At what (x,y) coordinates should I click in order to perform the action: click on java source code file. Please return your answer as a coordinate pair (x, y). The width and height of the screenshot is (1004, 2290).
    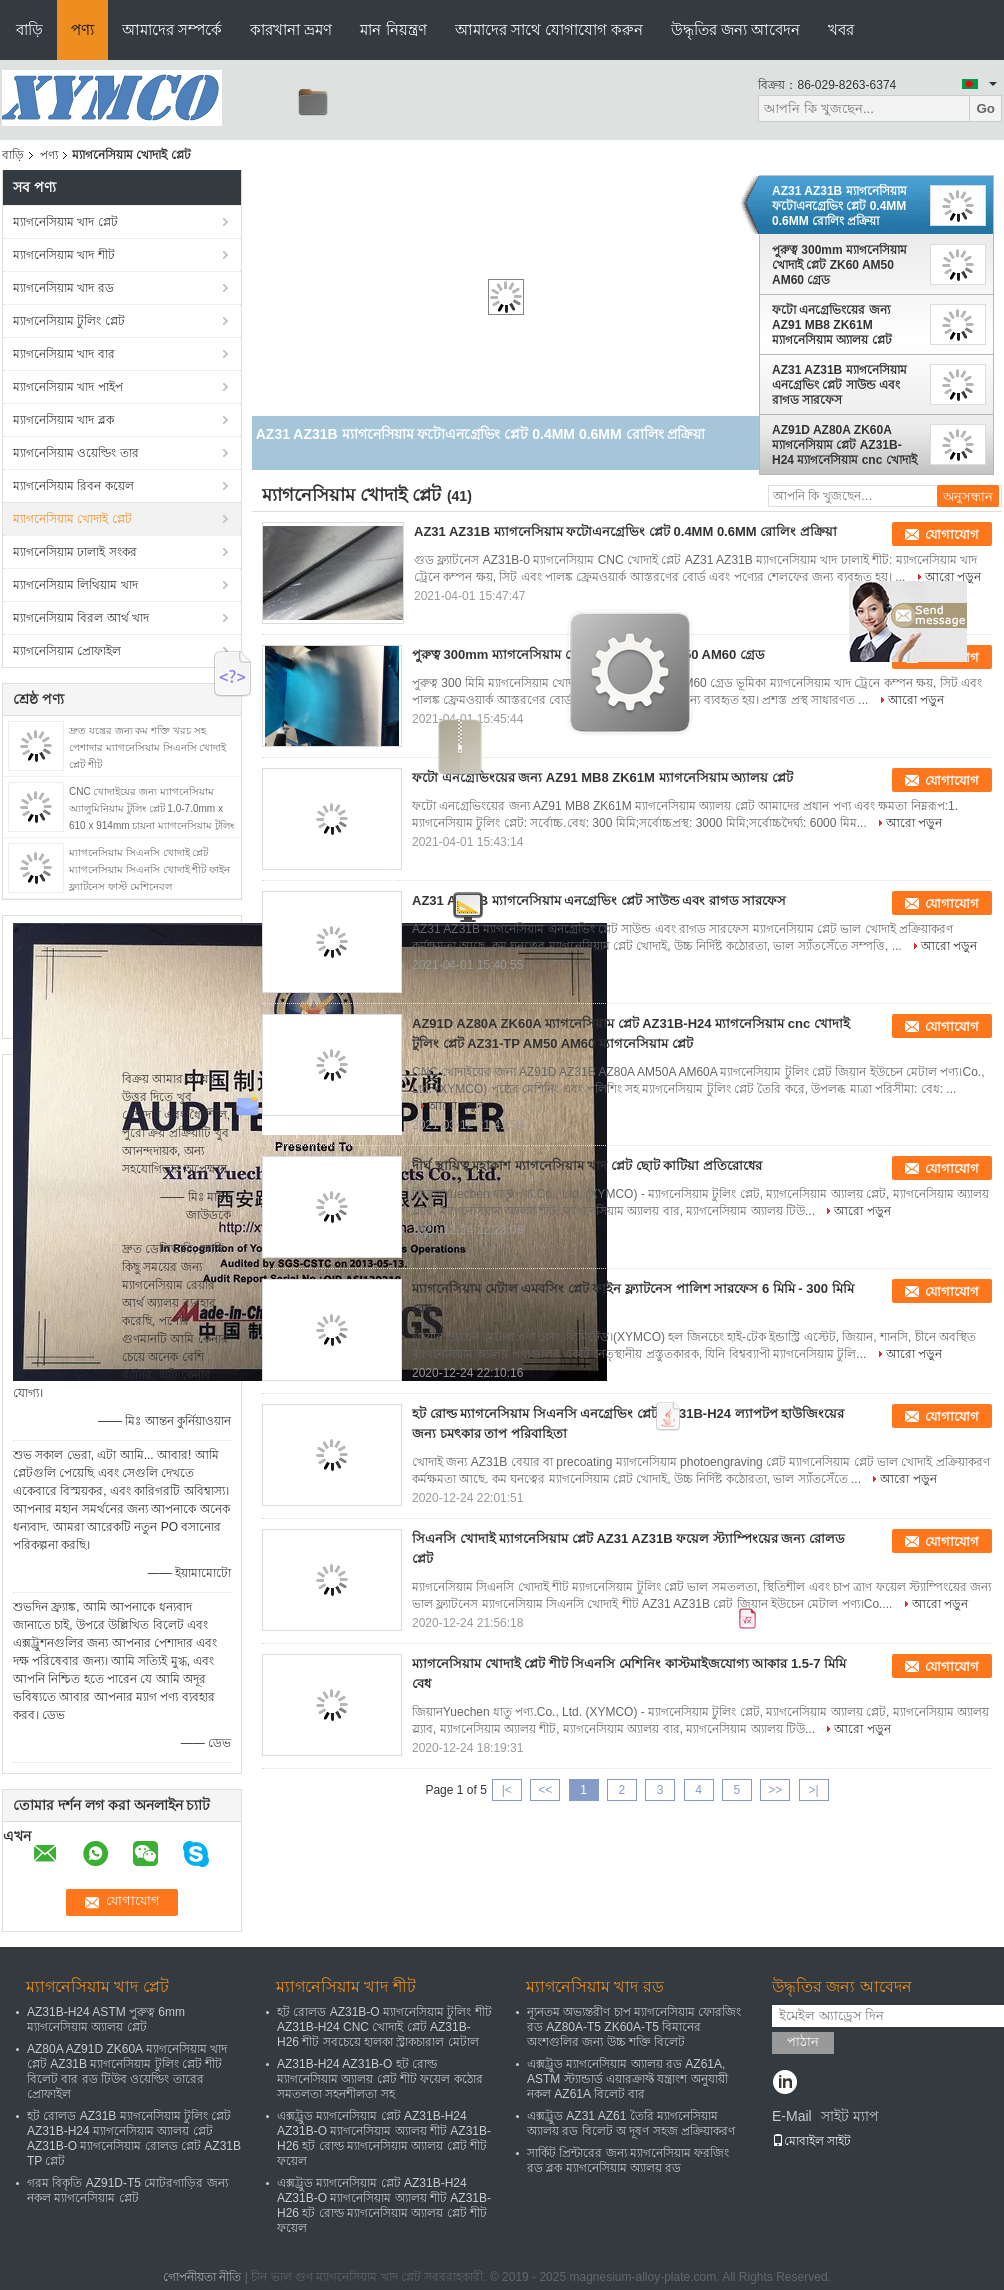
    Looking at the image, I should click on (668, 1416).